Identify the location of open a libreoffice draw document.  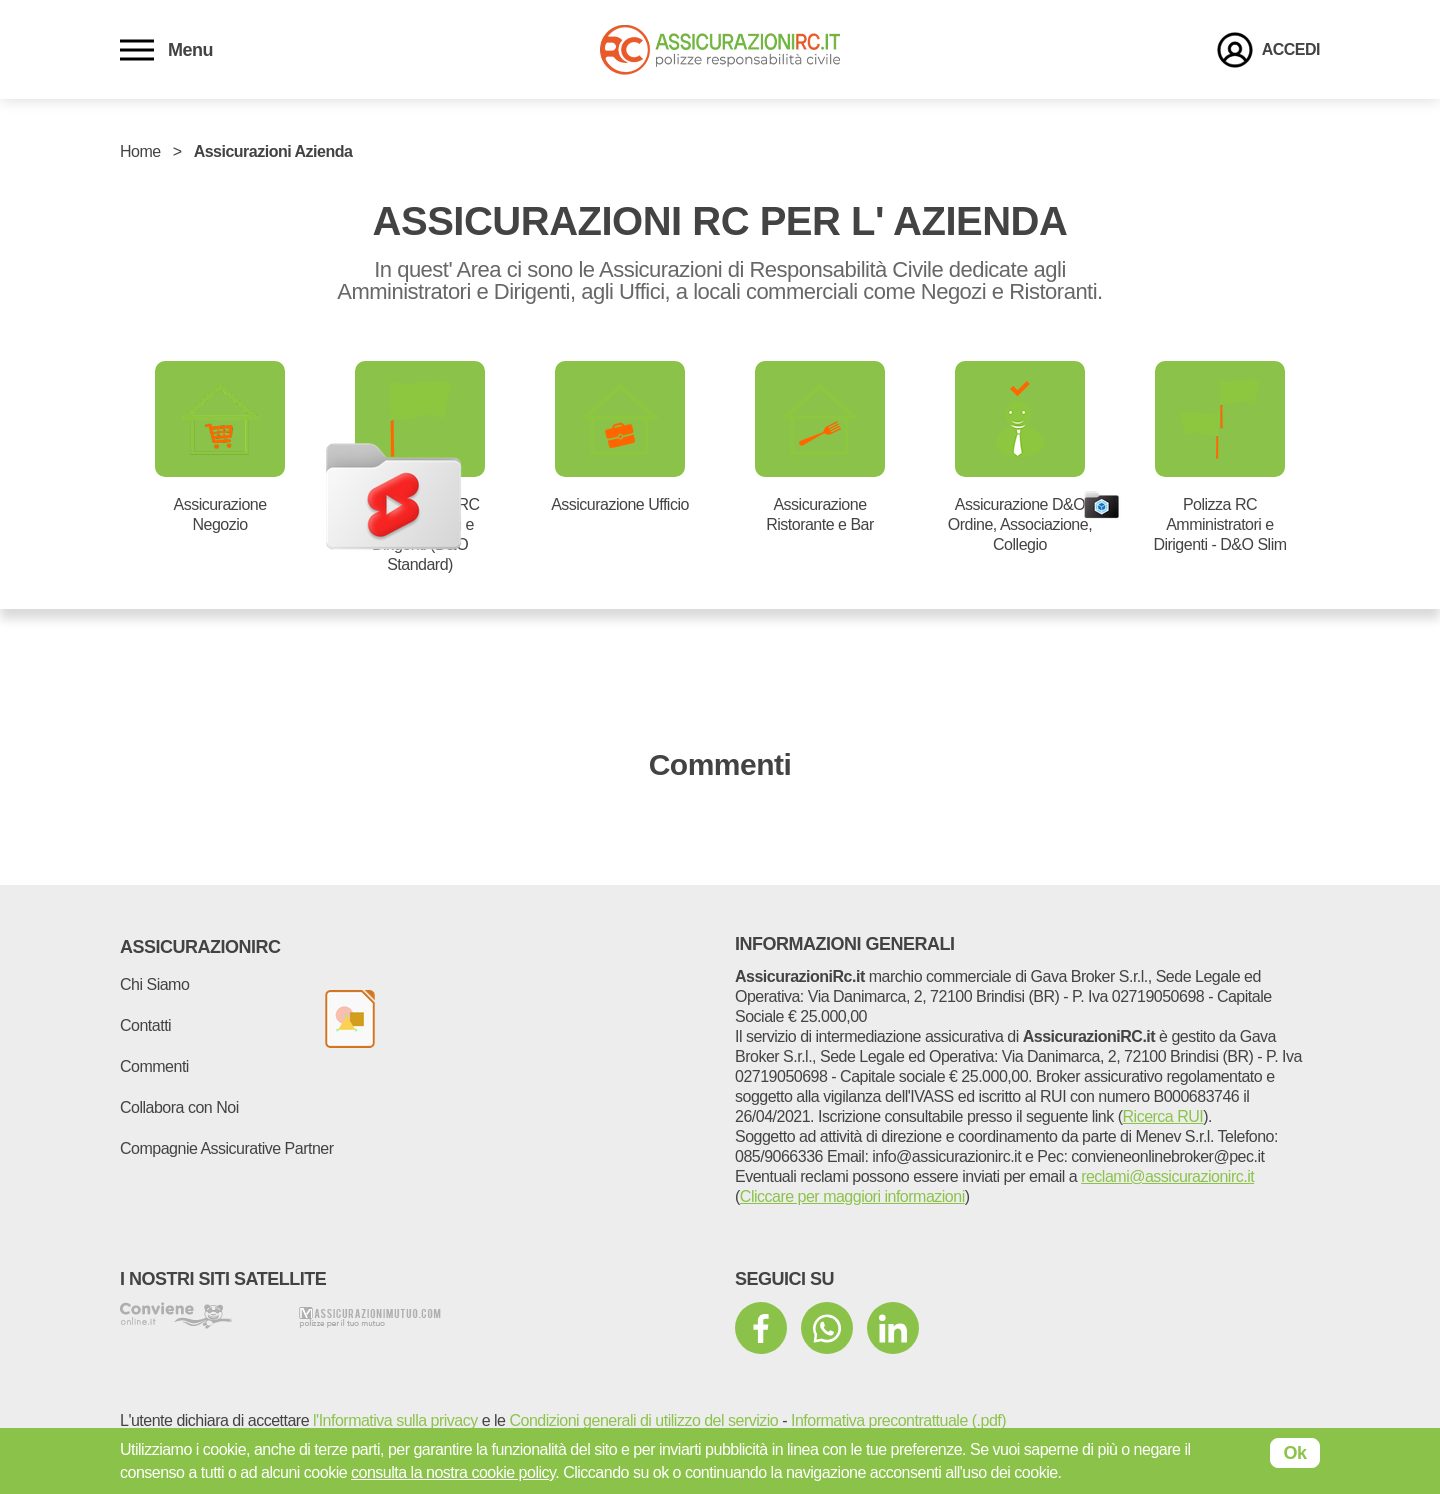
(350, 1019).